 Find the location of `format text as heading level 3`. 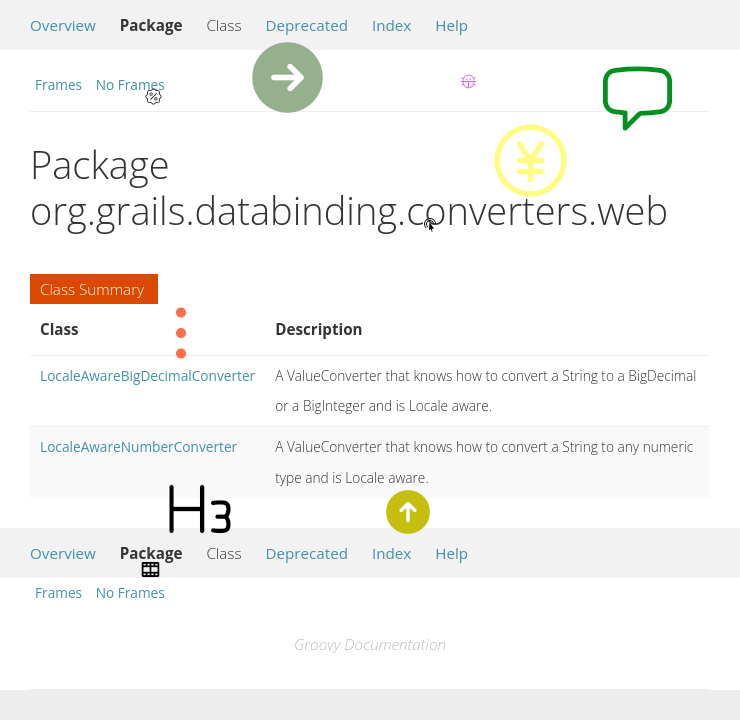

format text as heading level 3 is located at coordinates (200, 509).